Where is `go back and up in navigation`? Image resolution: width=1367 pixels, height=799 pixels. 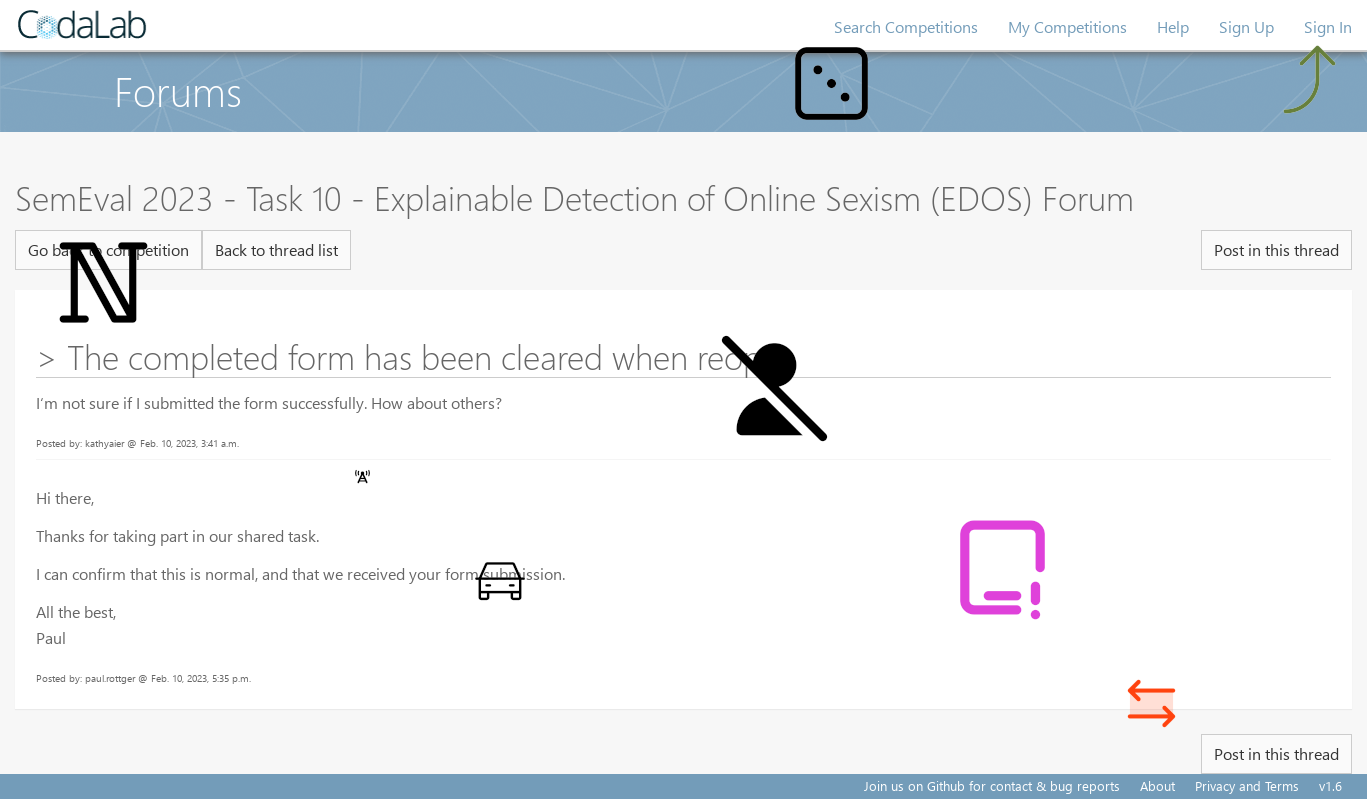 go back and up in navigation is located at coordinates (1309, 79).